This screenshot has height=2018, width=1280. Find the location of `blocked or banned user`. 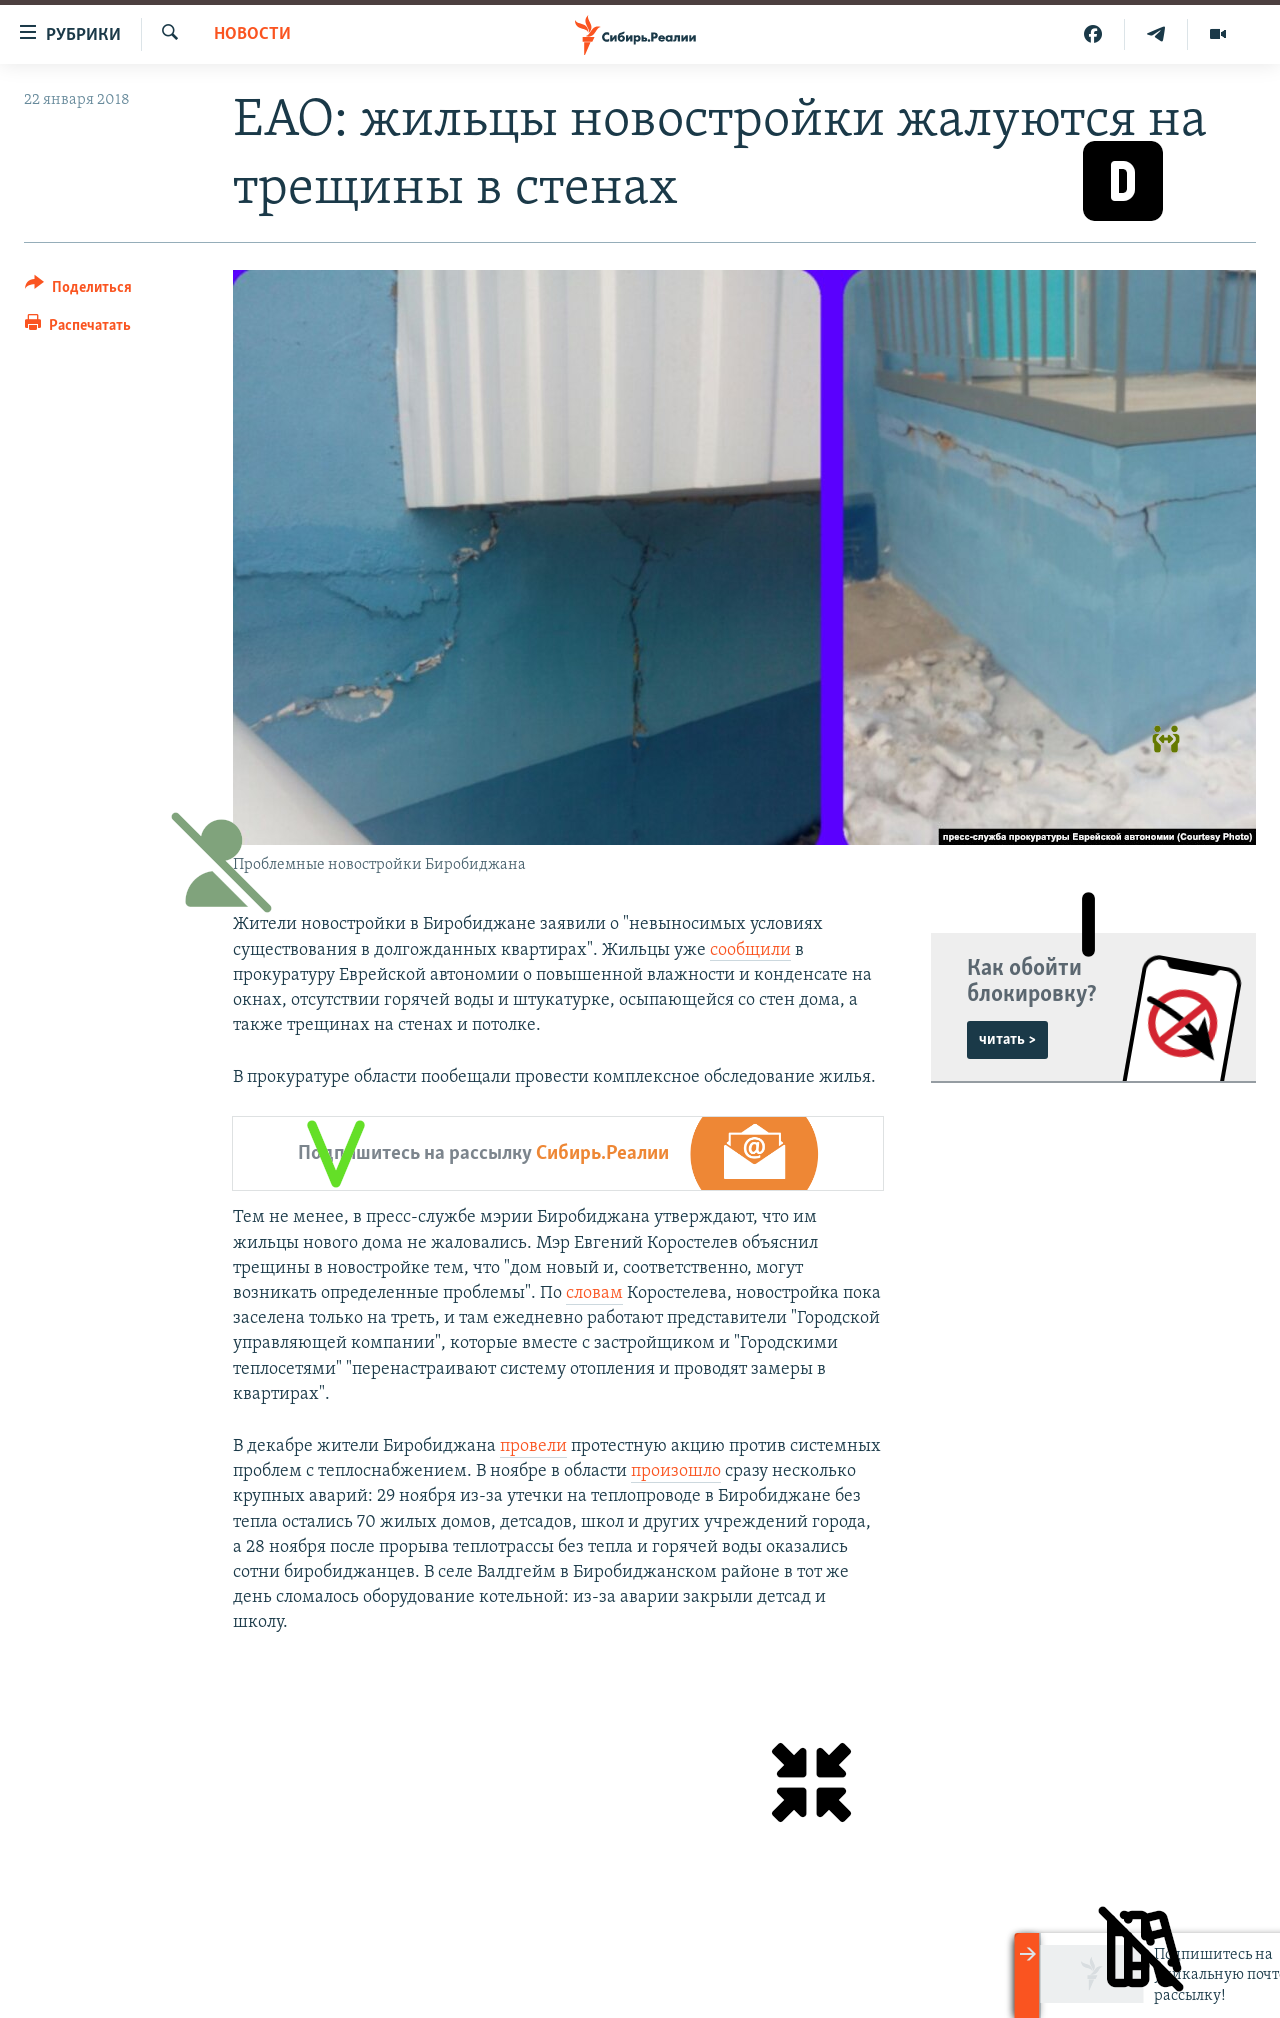

blocked or banned user is located at coordinates (221, 862).